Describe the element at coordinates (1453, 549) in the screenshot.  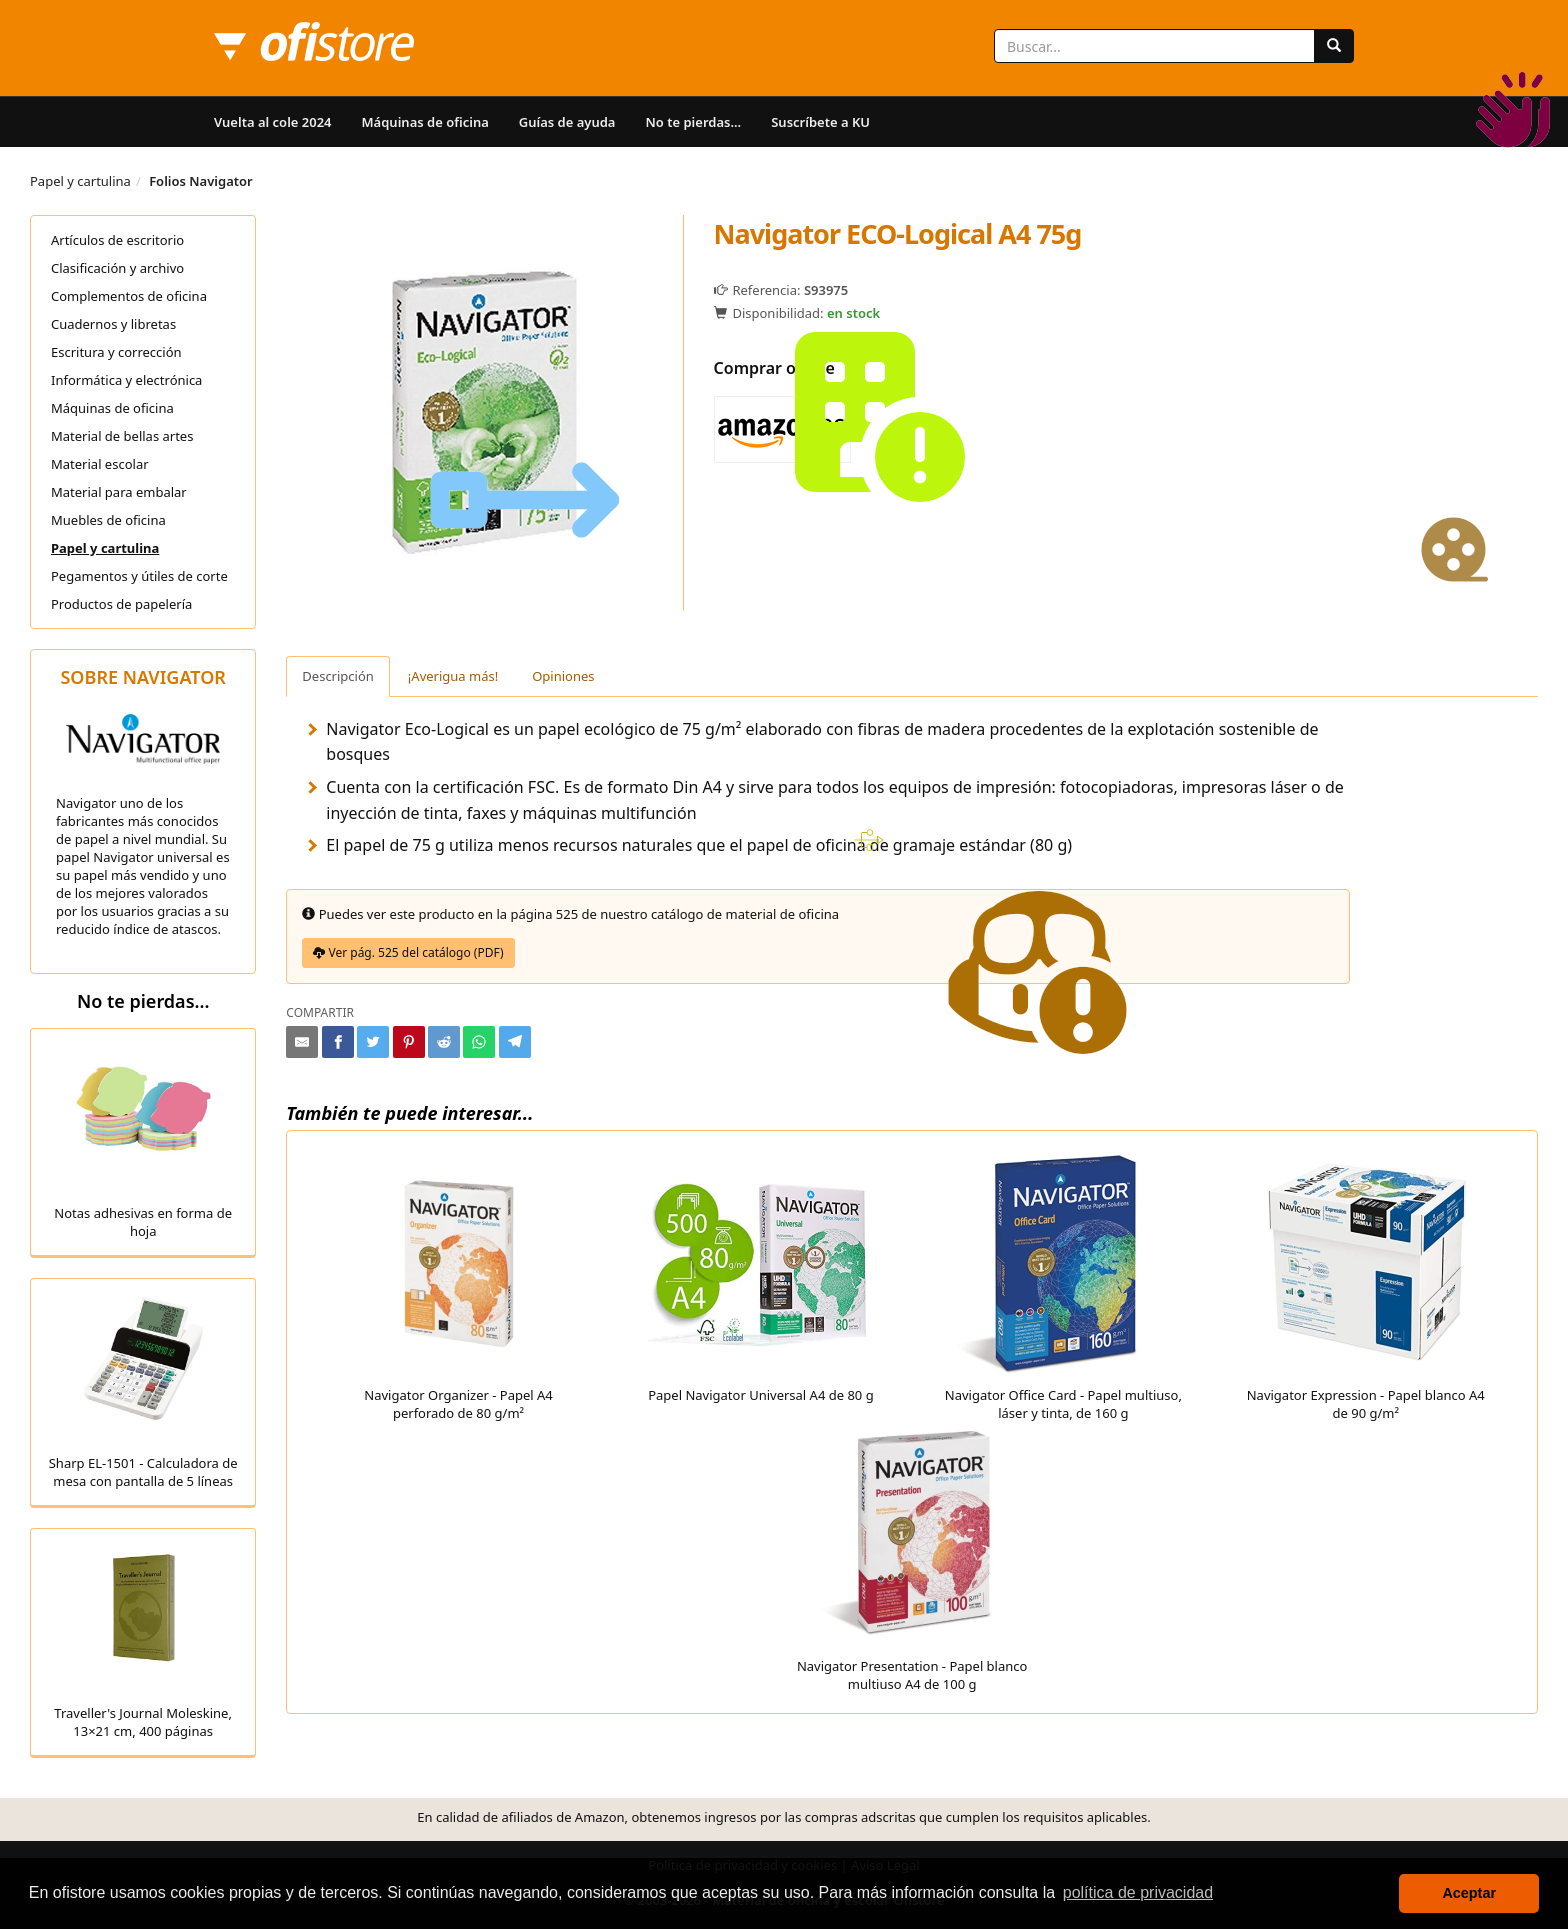
I see `access video or movie content` at that location.